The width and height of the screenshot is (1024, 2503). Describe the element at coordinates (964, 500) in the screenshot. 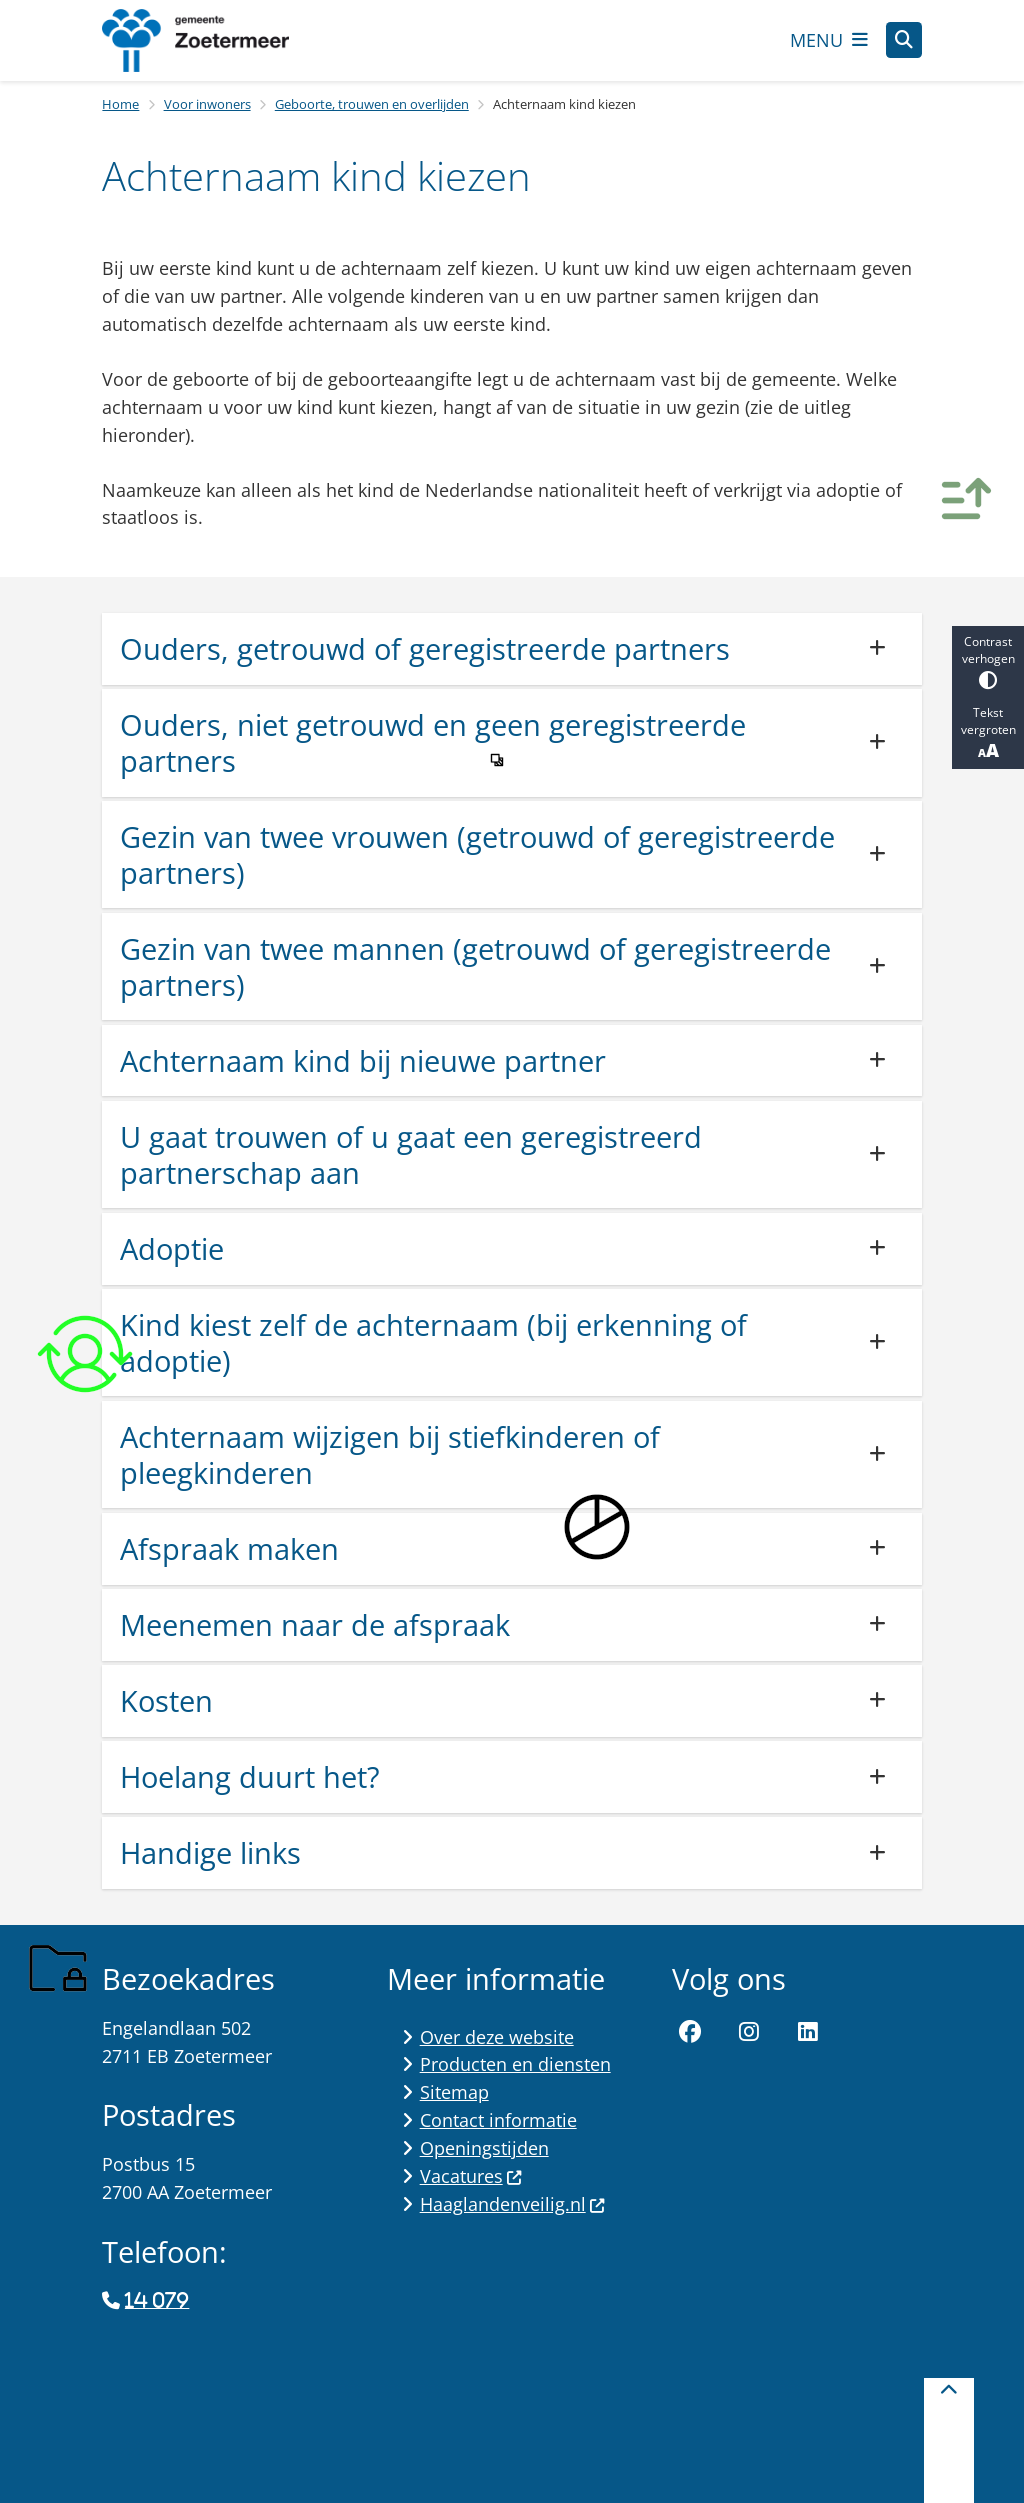

I see `sort items in descending order` at that location.